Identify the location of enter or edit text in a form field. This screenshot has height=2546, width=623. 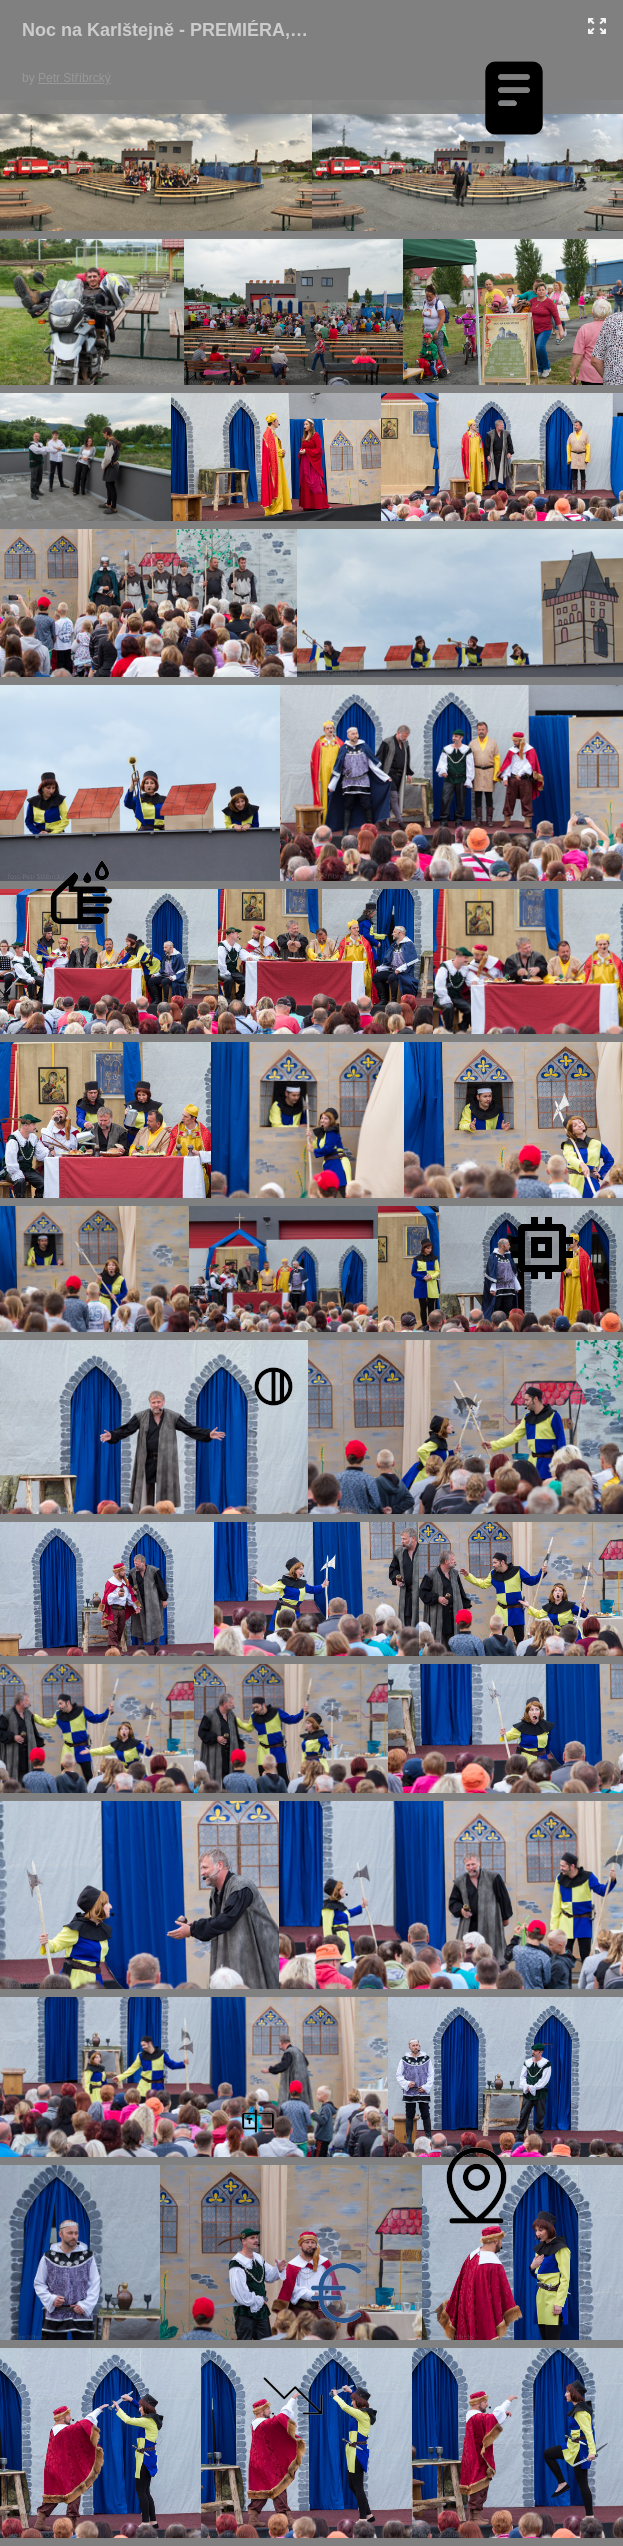
(258, 2121).